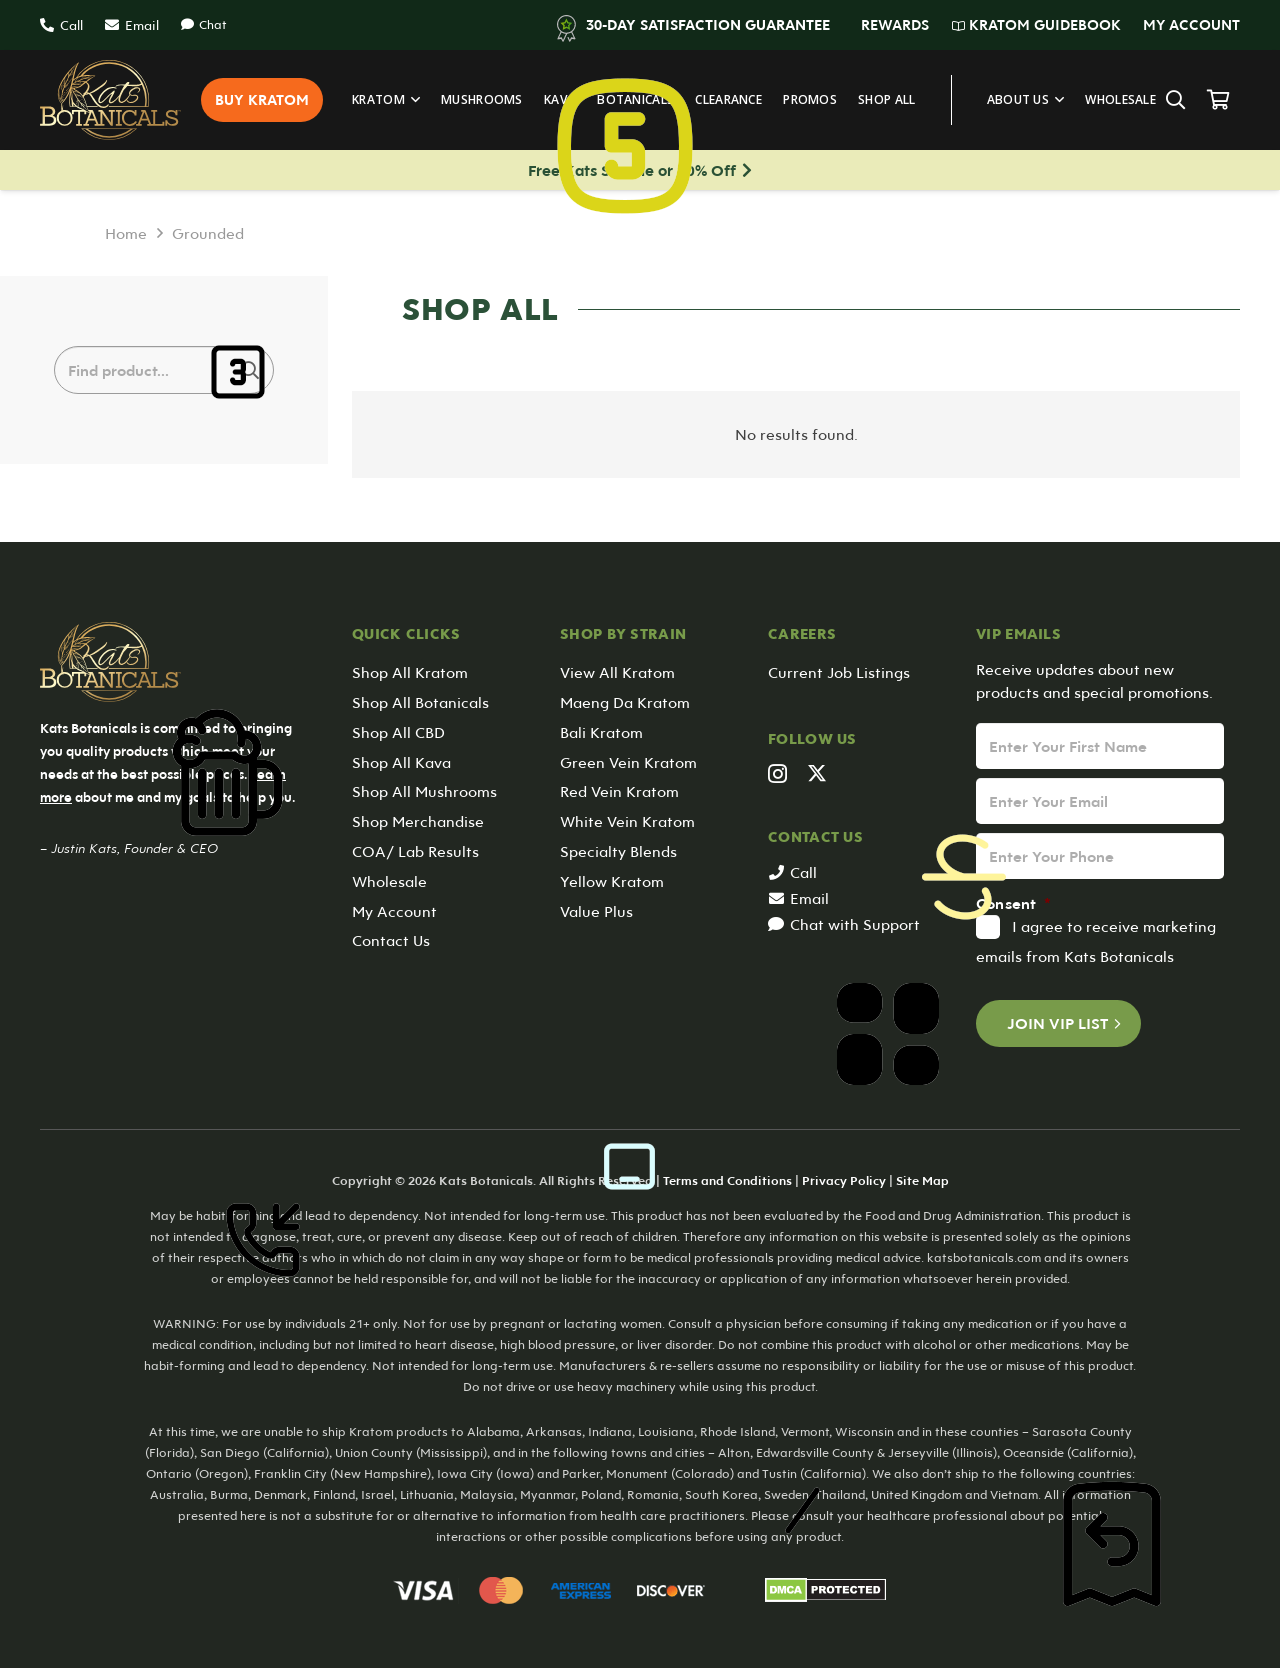 This screenshot has height=1668, width=1280. What do you see at coordinates (625, 146) in the screenshot?
I see `indicates step 5 in a multi-step process` at bounding box center [625, 146].